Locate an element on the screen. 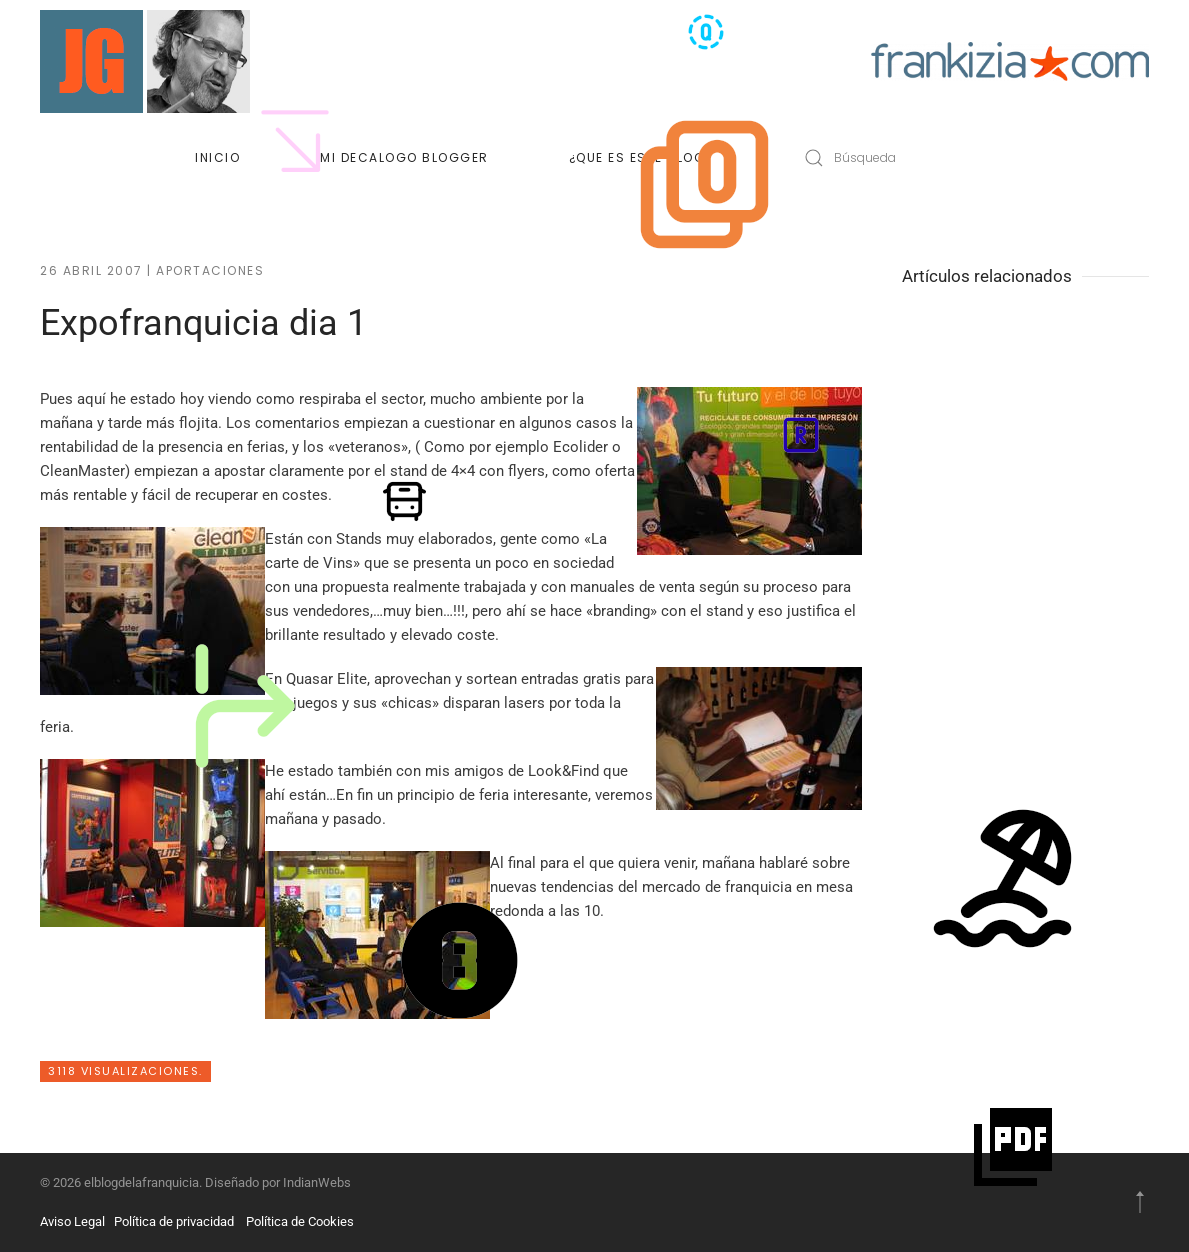 The image size is (1189, 1252). indicates a pending or in-progress queue item is located at coordinates (706, 32).